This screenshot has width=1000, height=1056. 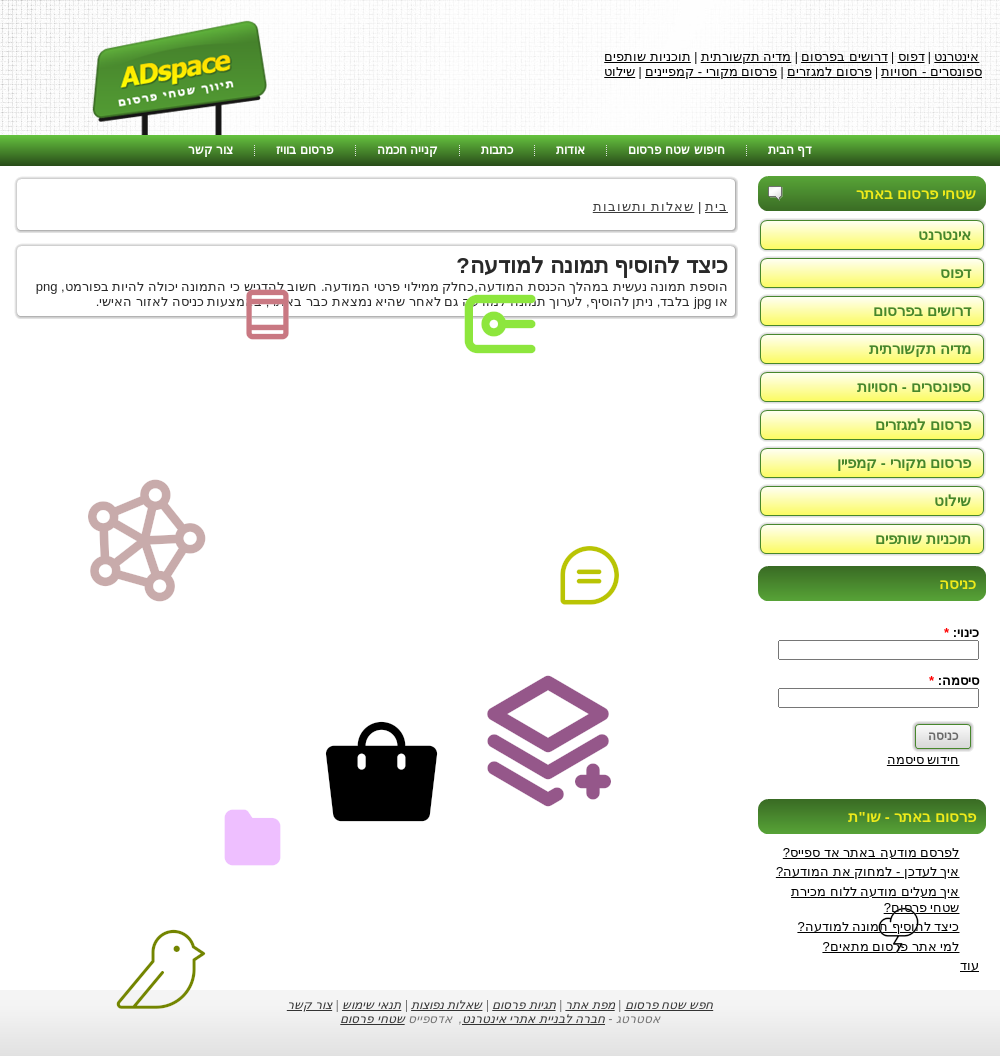 I want to click on navigate to twitter or social media sharing, so click(x=162, y=972).